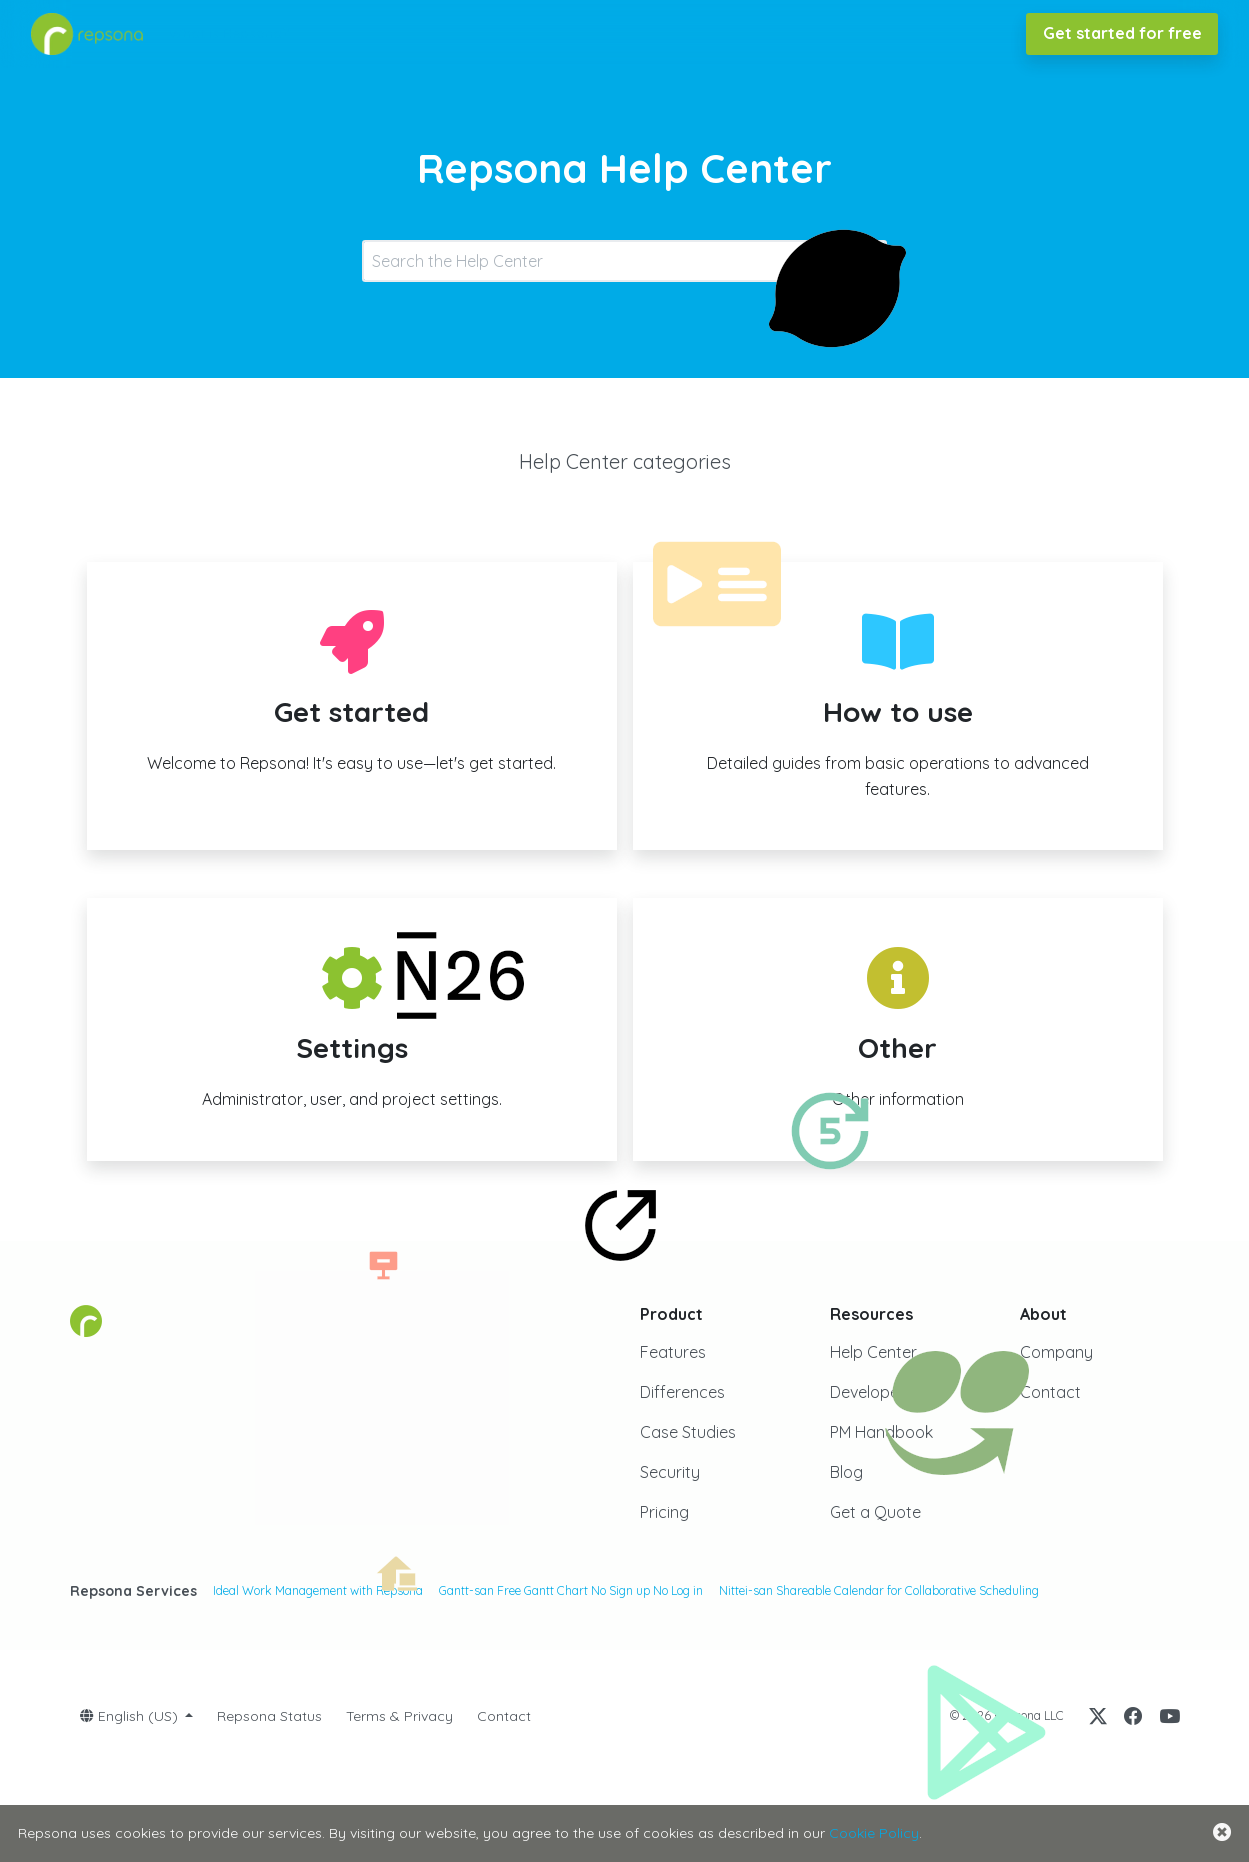 This screenshot has width=1249, height=1862. What do you see at coordinates (986, 1732) in the screenshot?
I see `open google play store` at bounding box center [986, 1732].